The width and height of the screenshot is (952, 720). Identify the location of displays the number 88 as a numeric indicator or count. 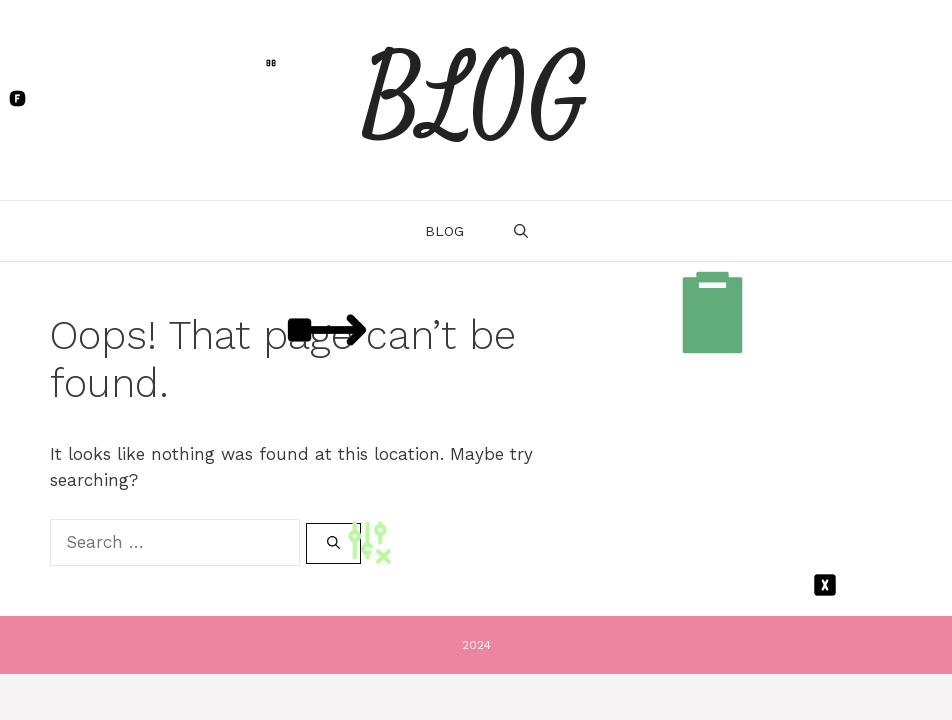
(271, 63).